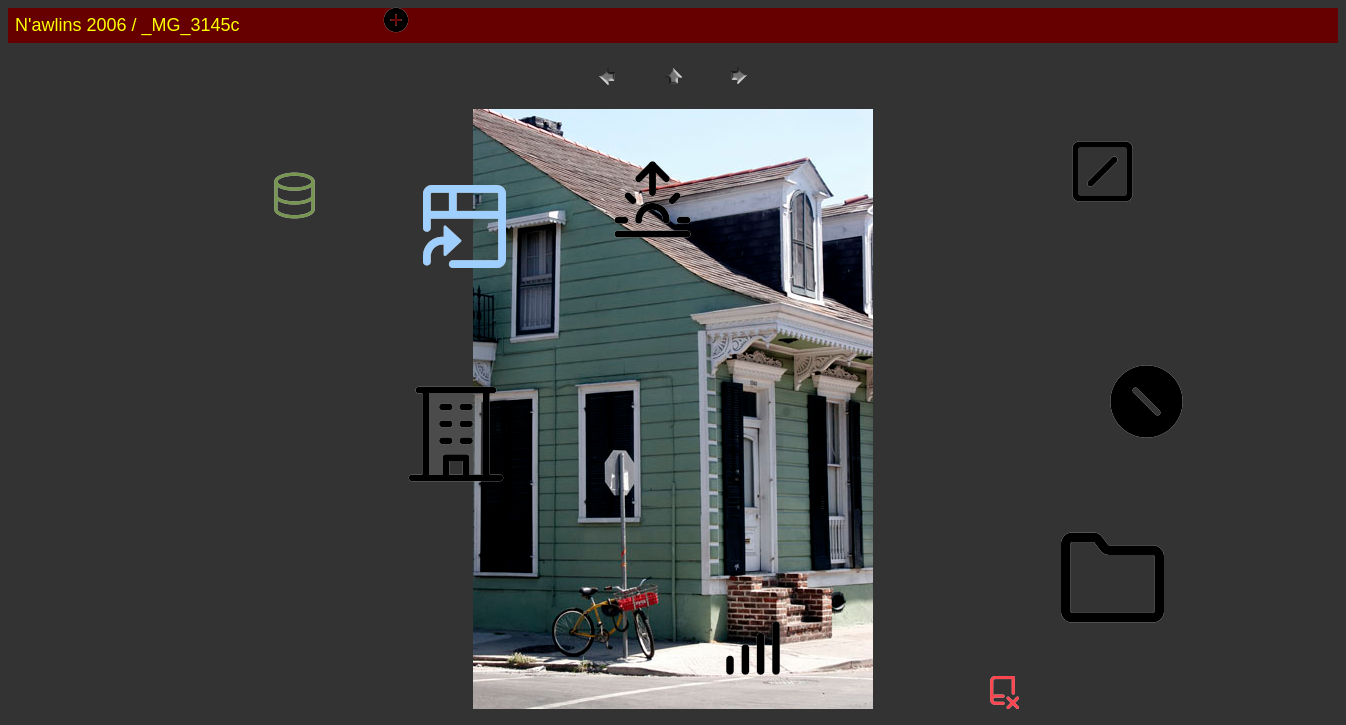 The width and height of the screenshot is (1346, 725). What do you see at coordinates (294, 195) in the screenshot?
I see `access database storage` at bounding box center [294, 195].